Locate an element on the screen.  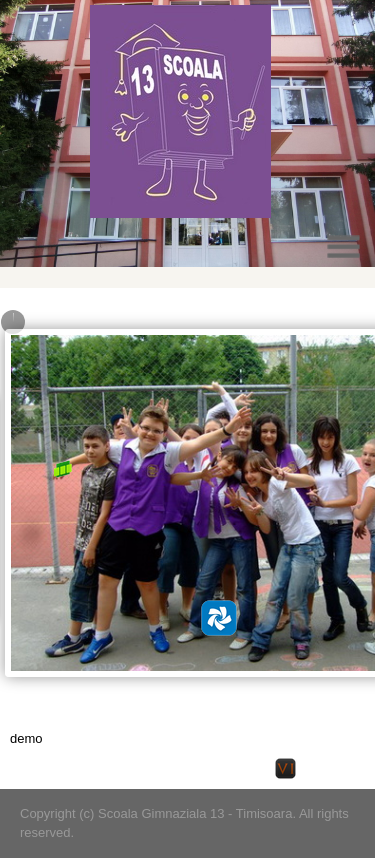
open xbox game bar is located at coordinates (63, 469).